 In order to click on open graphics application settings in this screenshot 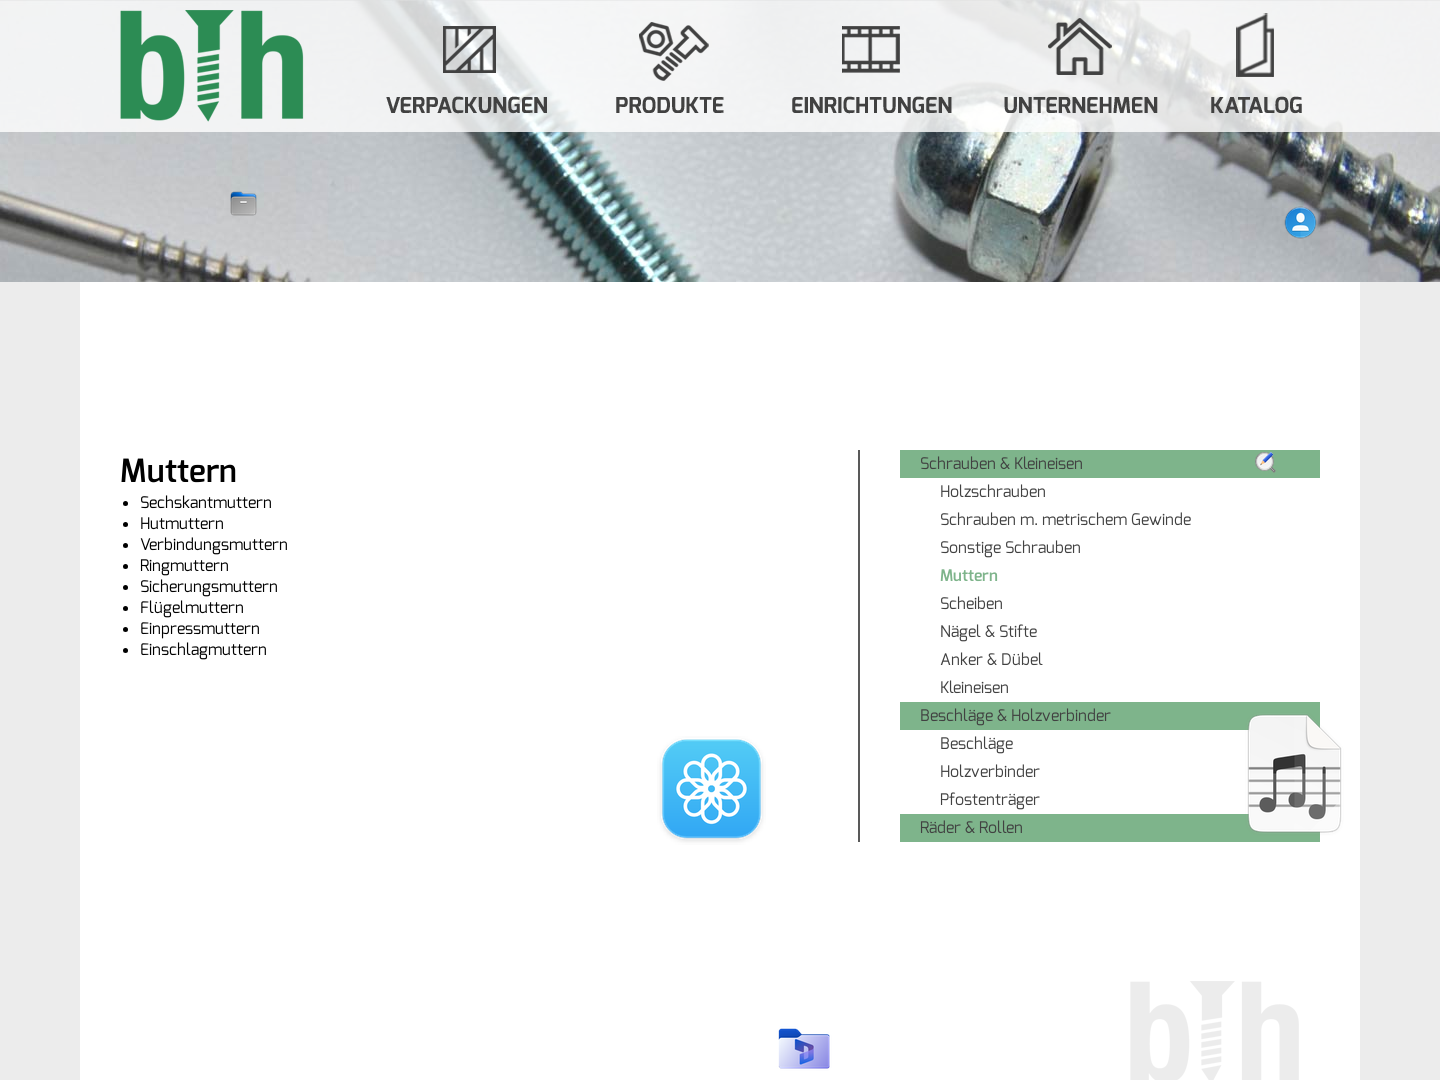, I will do `click(711, 790)`.